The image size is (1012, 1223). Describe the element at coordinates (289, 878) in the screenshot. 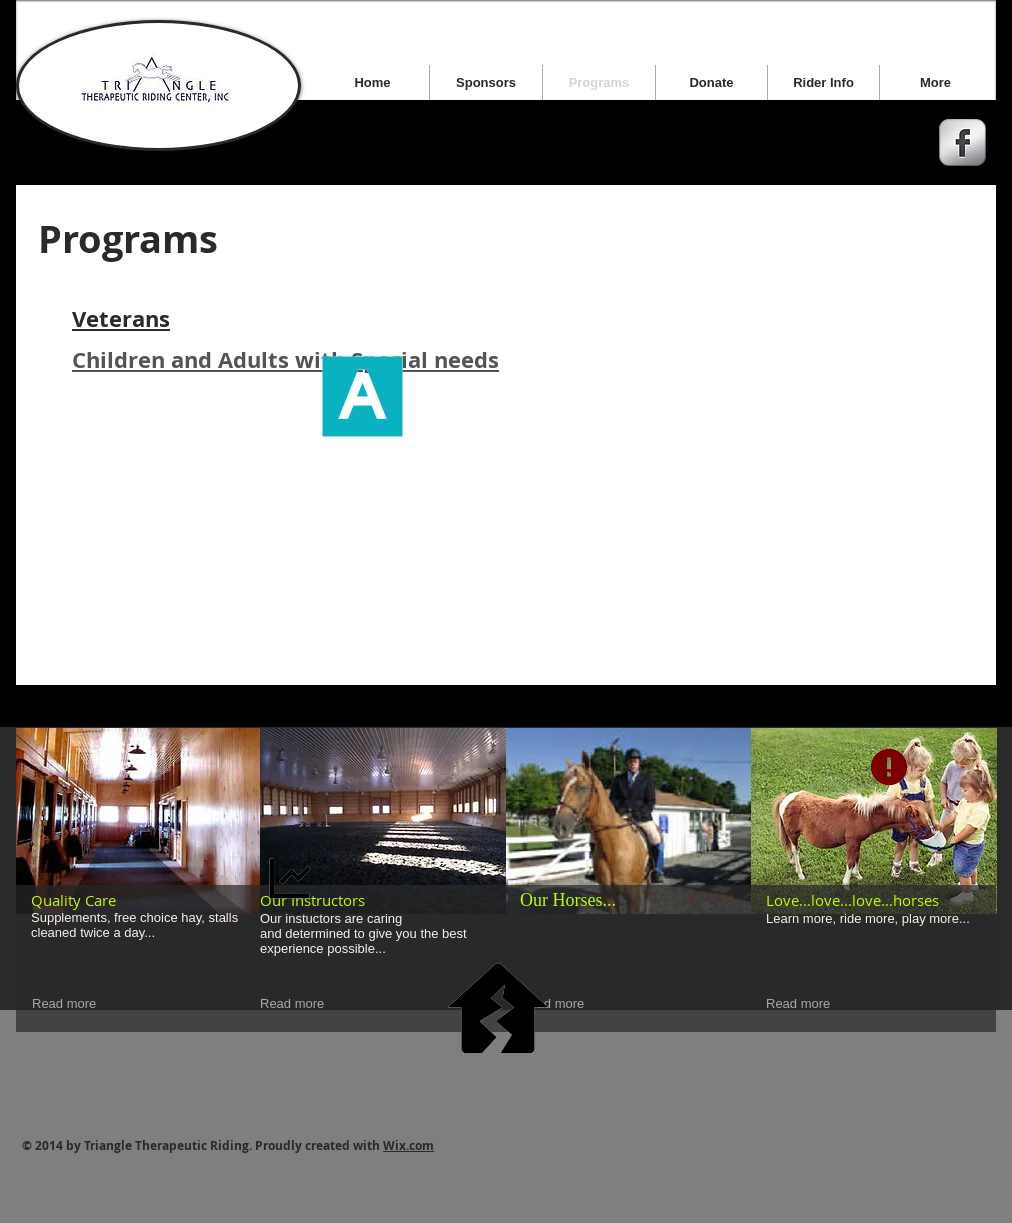

I see `view analytics or performance data` at that location.